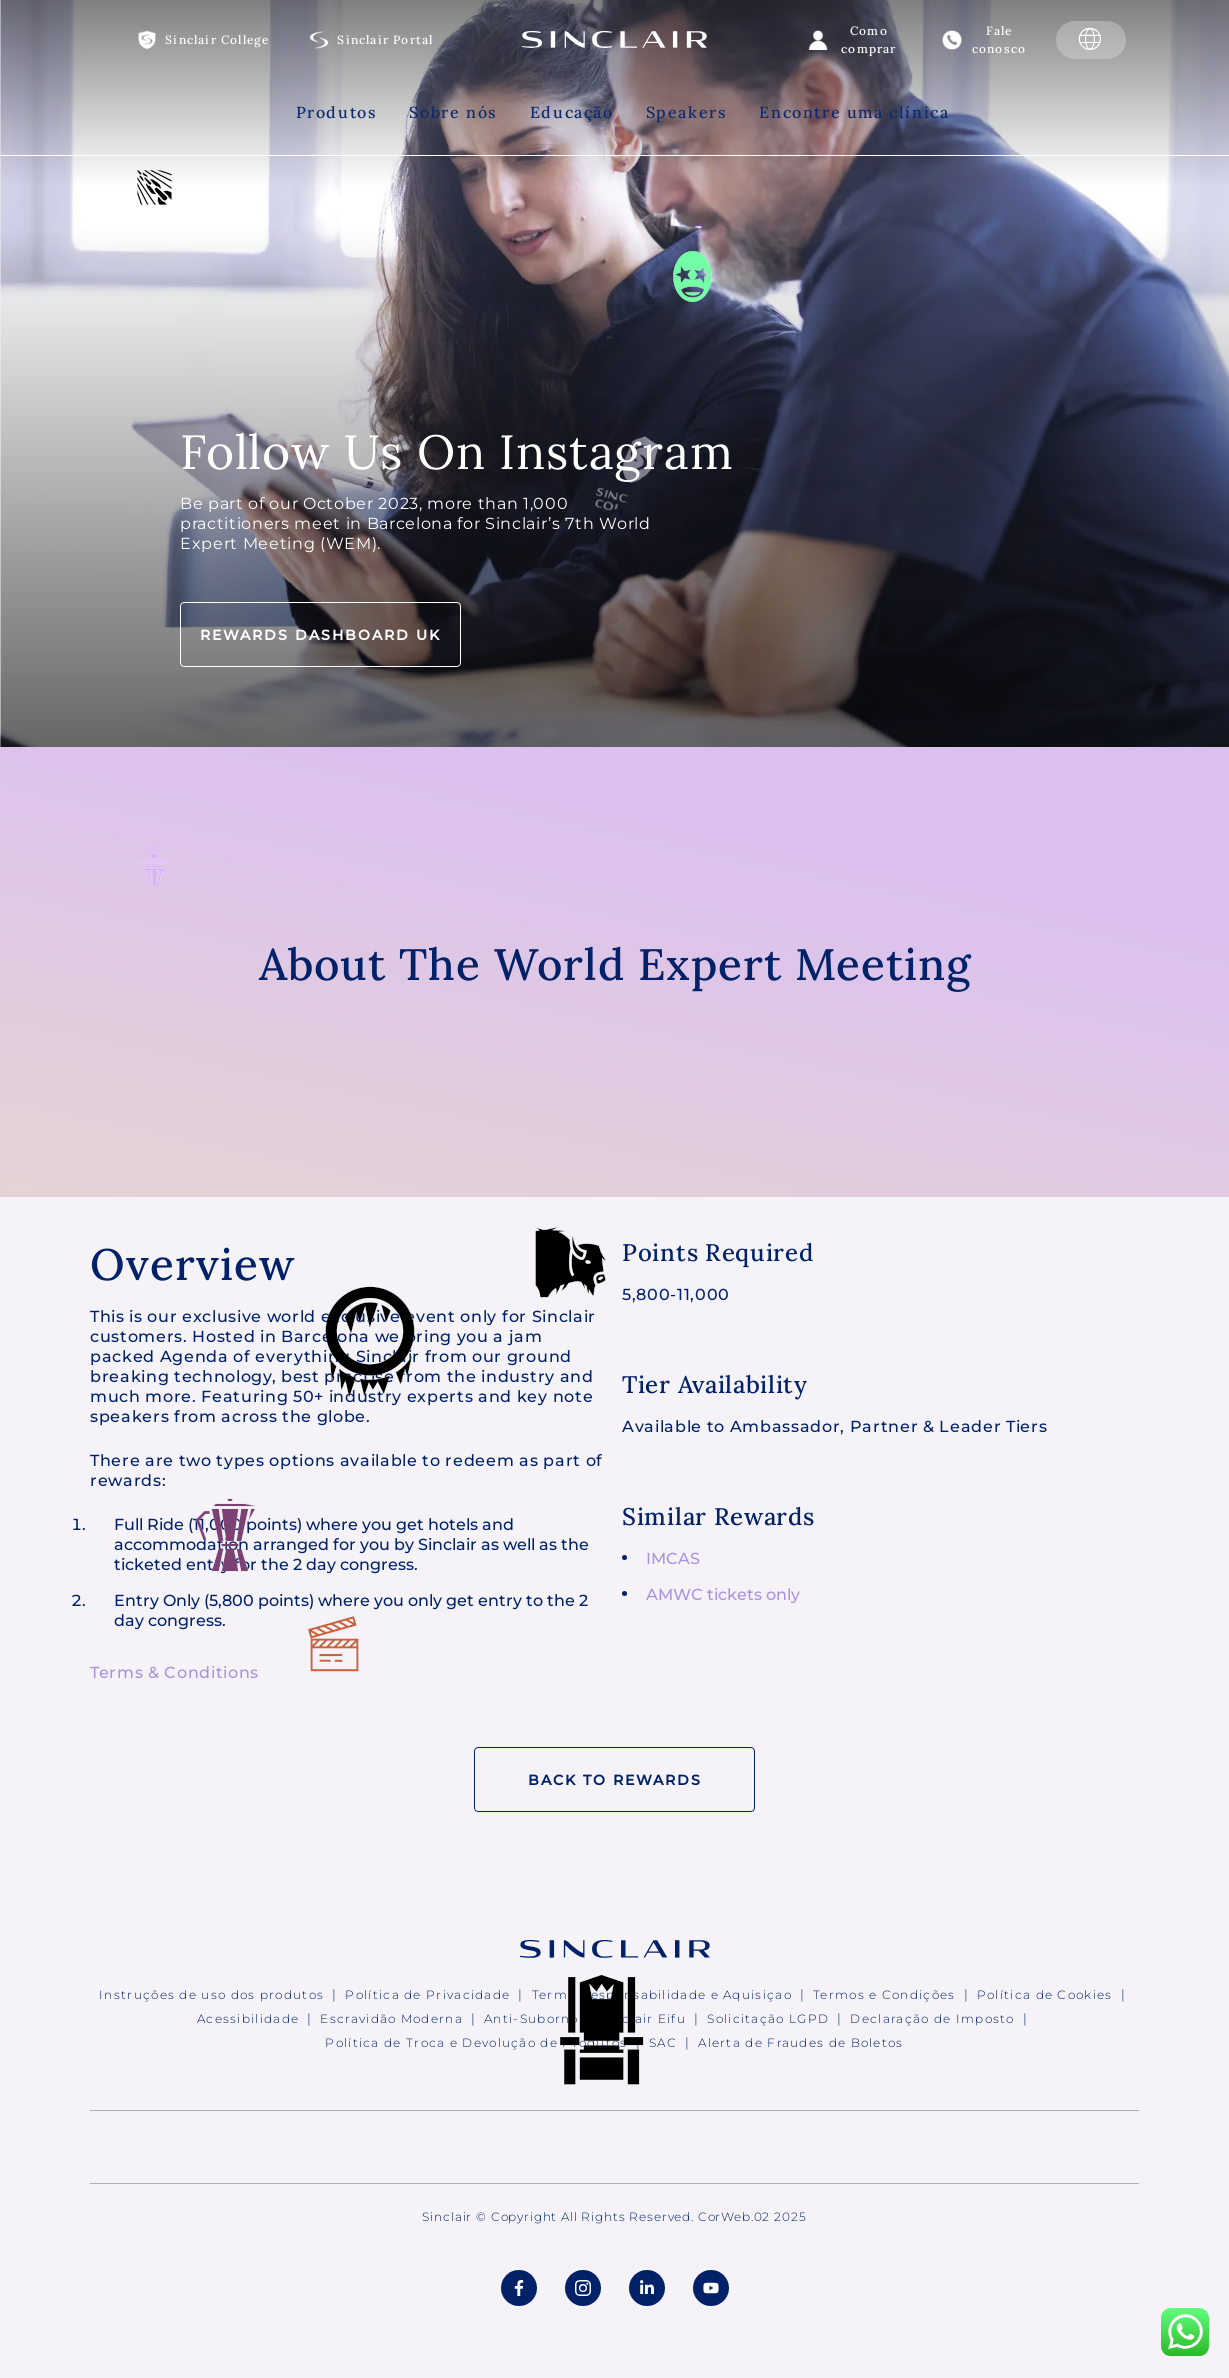 Image resolution: width=1229 pixels, height=2378 pixels. What do you see at coordinates (570, 1262) in the screenshot?
I see `represents a buffalo or bison in a game context` at bounding box center [570, 1262].